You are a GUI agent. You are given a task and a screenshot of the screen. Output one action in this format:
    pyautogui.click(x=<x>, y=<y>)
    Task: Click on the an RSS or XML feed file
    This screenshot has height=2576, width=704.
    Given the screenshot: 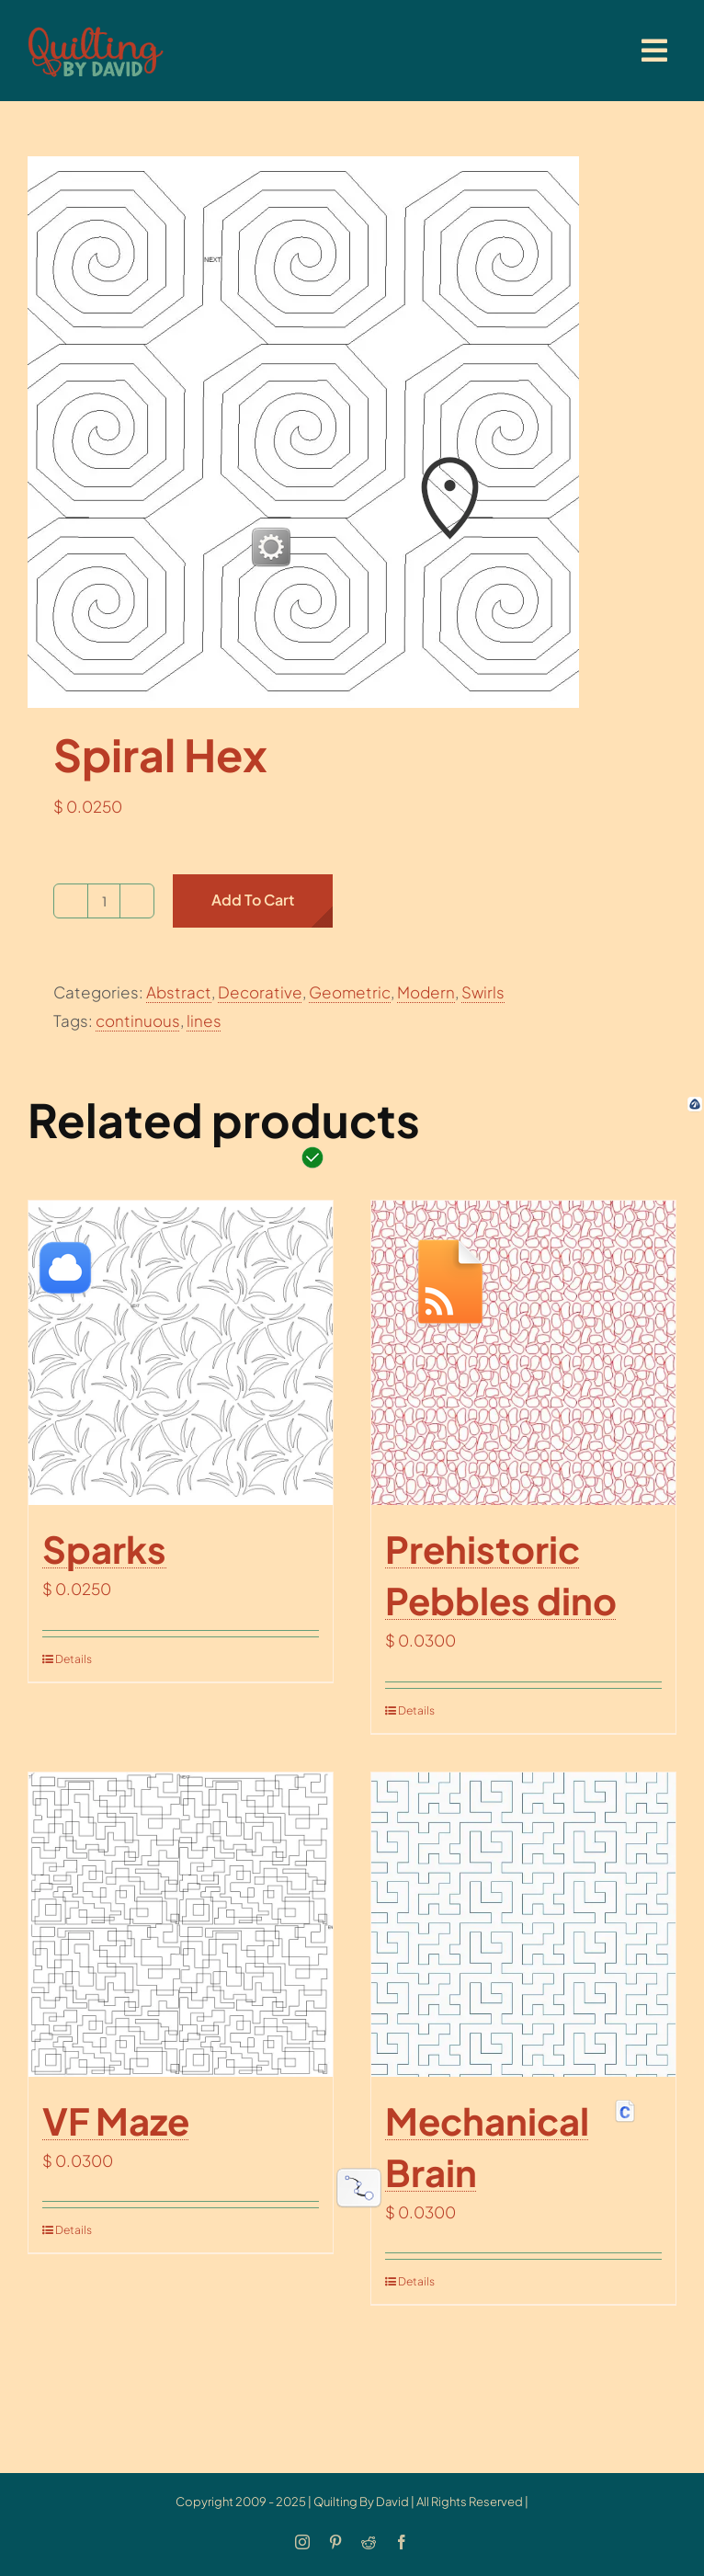 What is the action you would take?
    pyautogui.click(x=450, y=1282)
    